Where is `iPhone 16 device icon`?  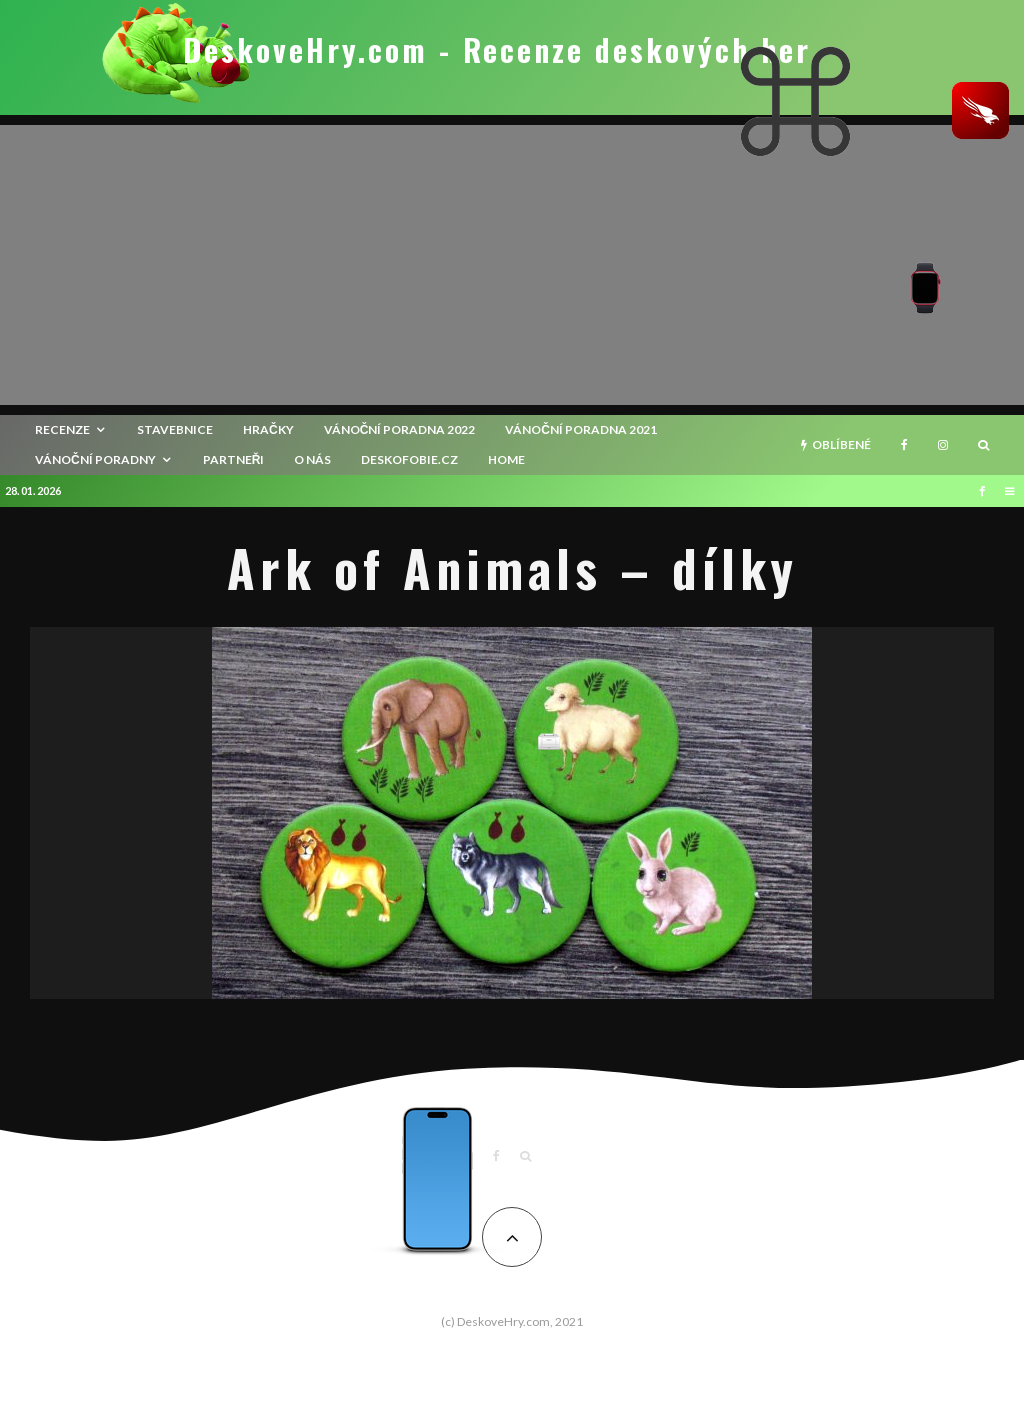
iPhone 16 device icon is located at coordinates (437, 1181).